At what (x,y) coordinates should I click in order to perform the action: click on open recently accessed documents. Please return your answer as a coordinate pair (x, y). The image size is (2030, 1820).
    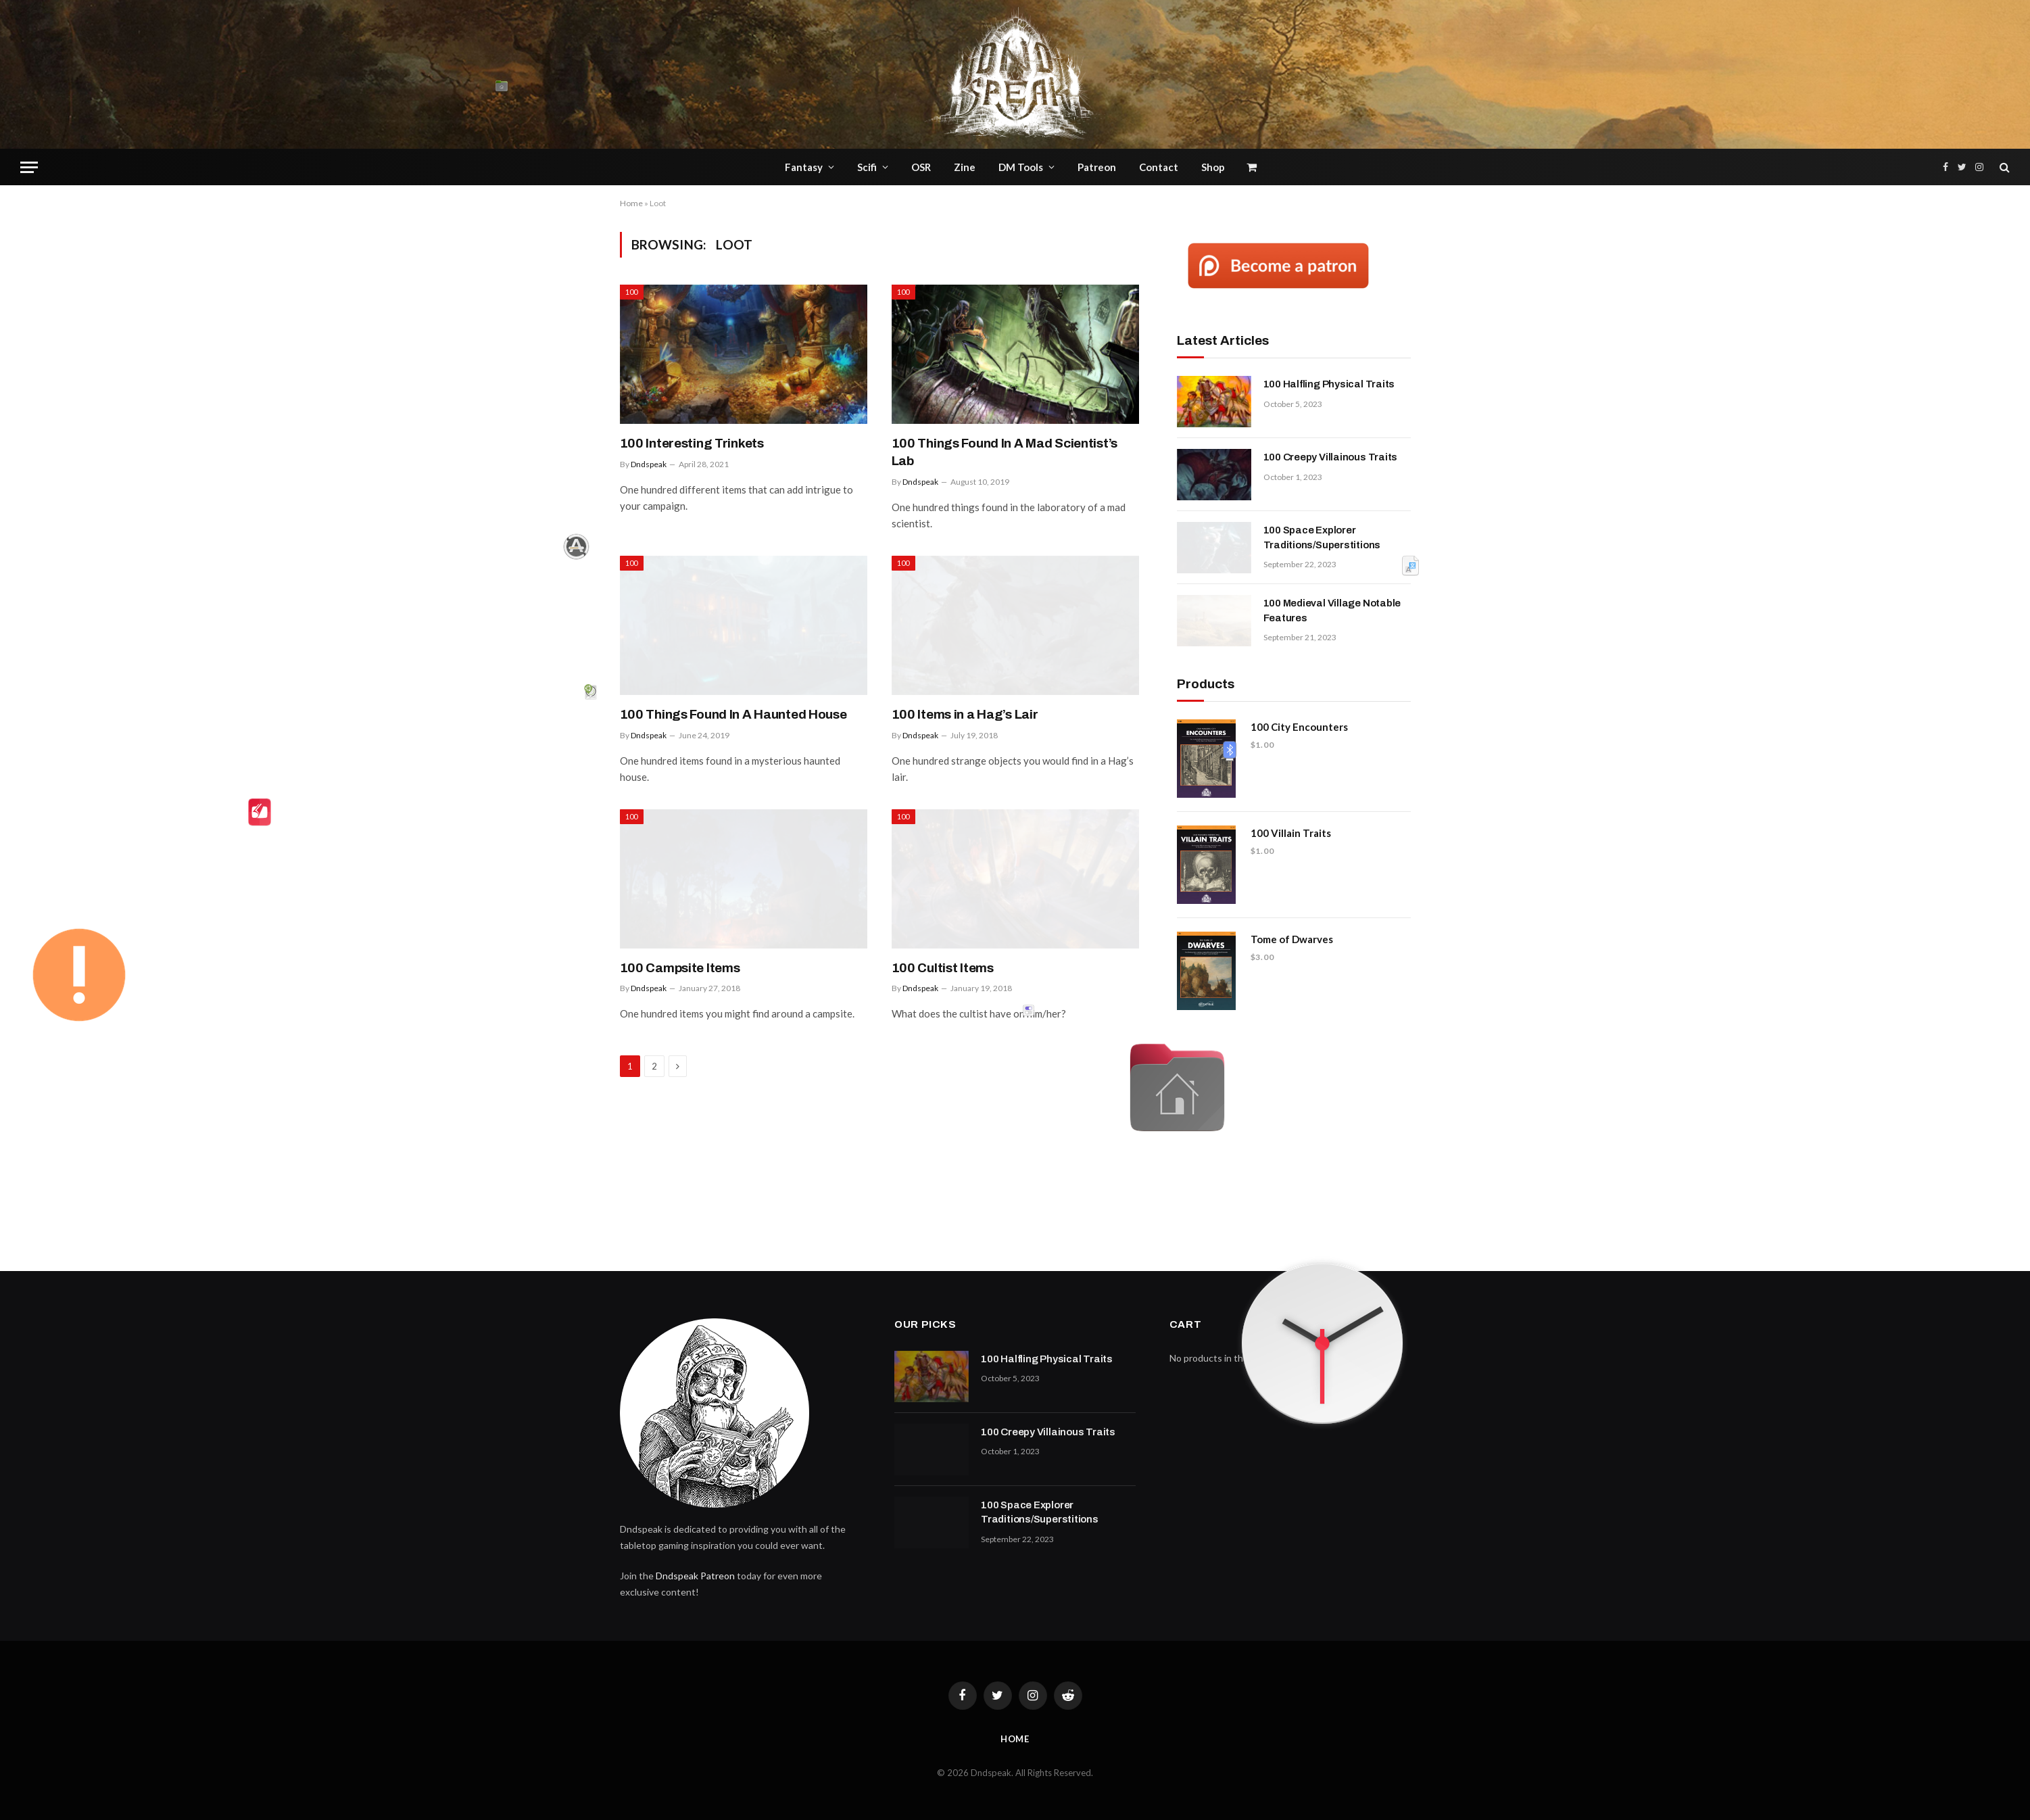
    Looking at the image, I should click on (1322, 1343).